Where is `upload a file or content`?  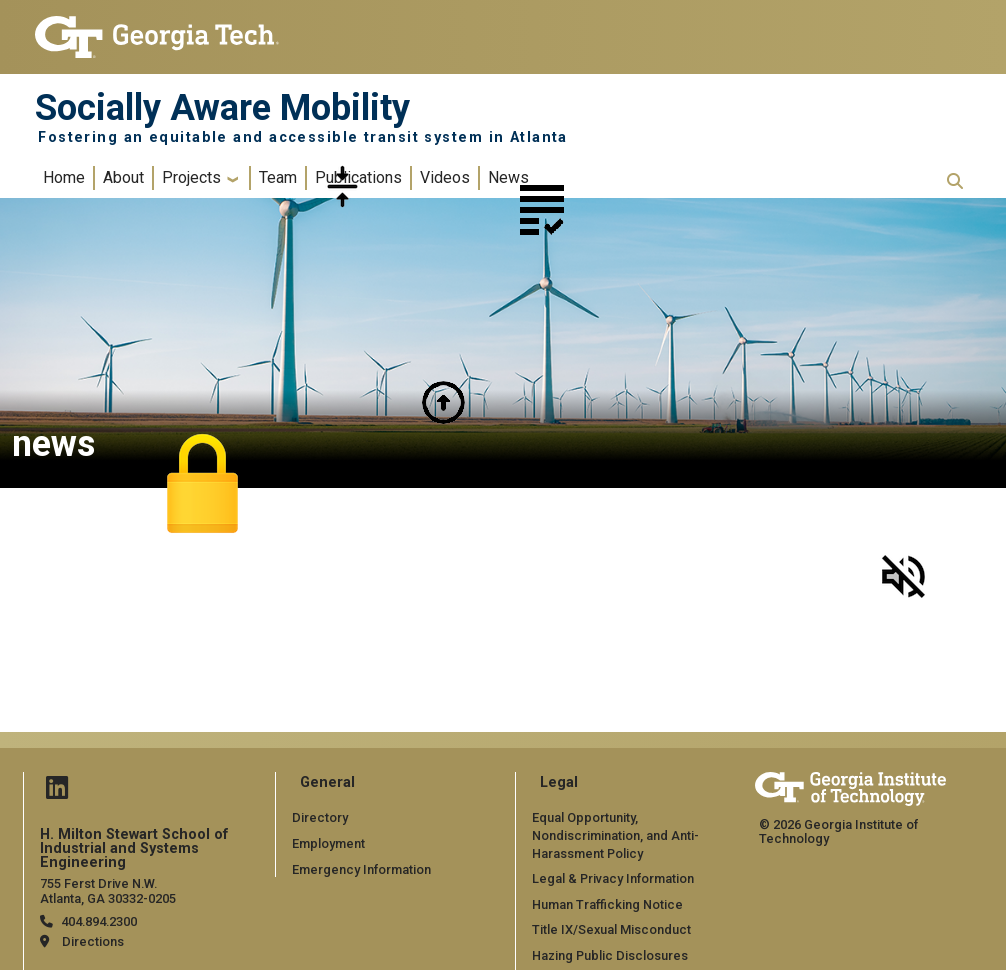
upload a file or content is located at coordinates (443, 402).